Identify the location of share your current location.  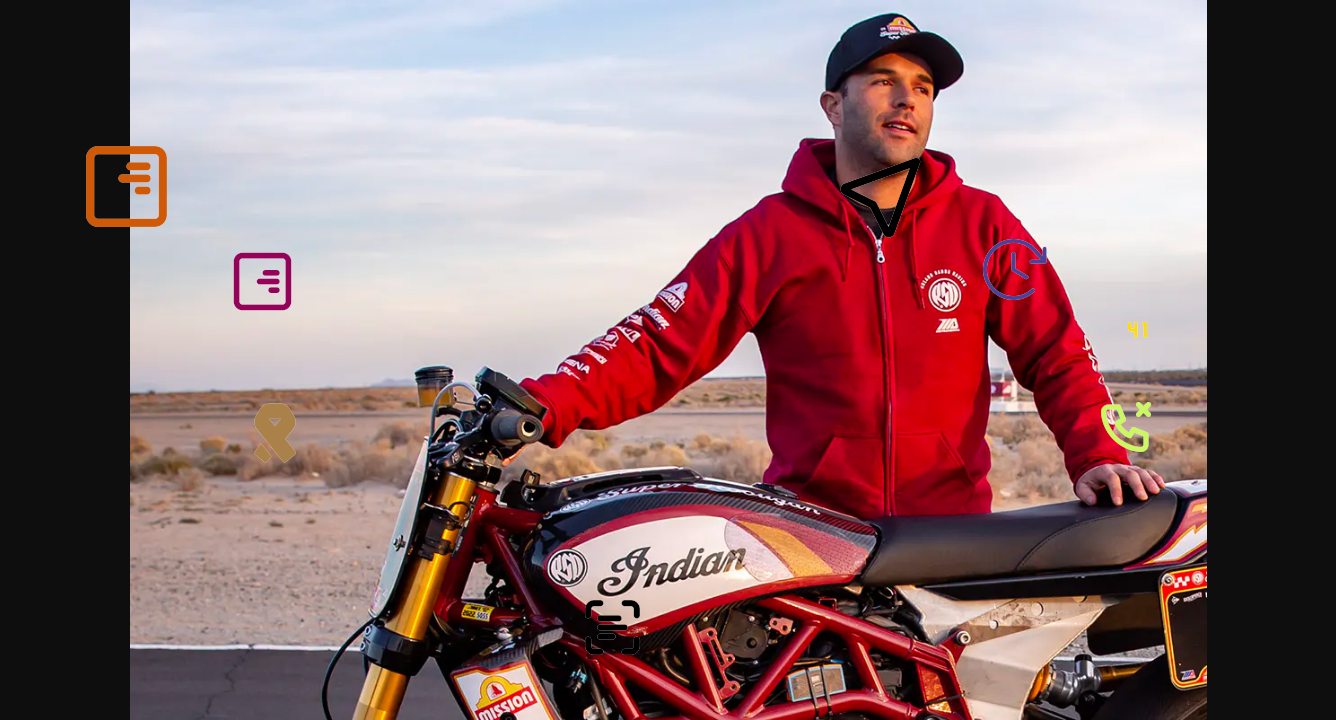
(881, 197).